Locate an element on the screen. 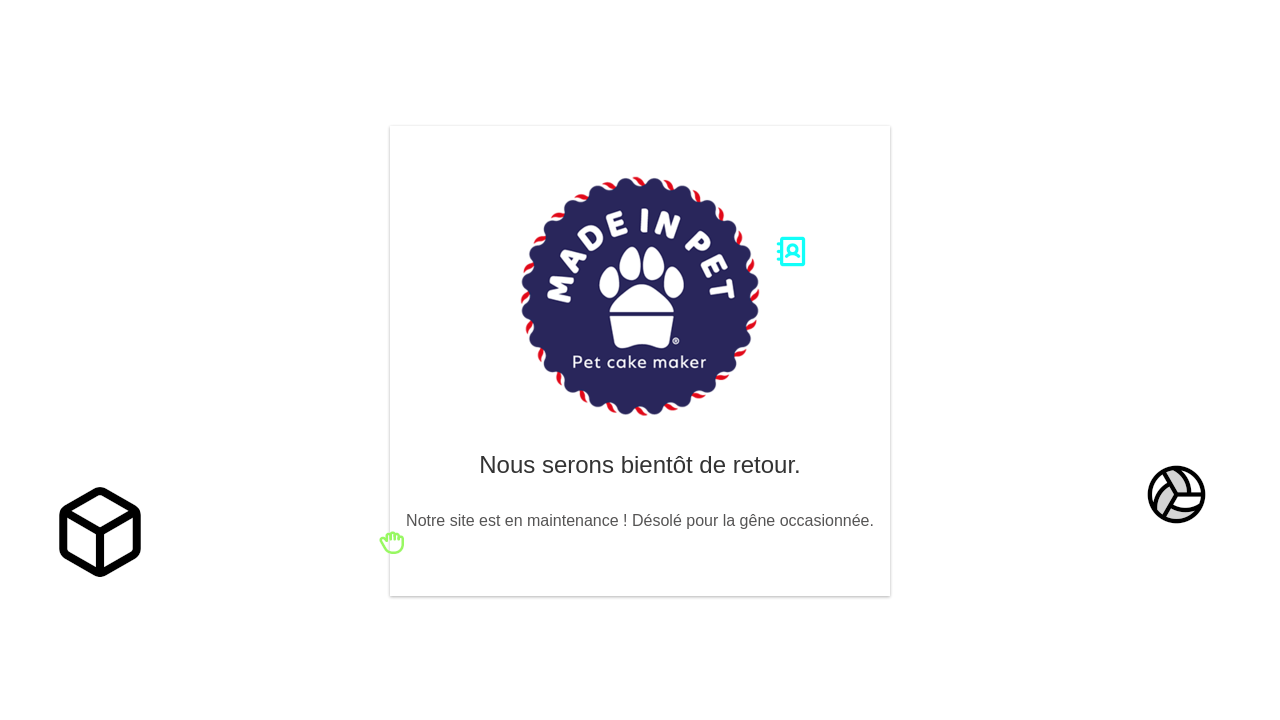 This screenshot has width=1280, height=720. access your contacts list is located at coordinates (791, 251).